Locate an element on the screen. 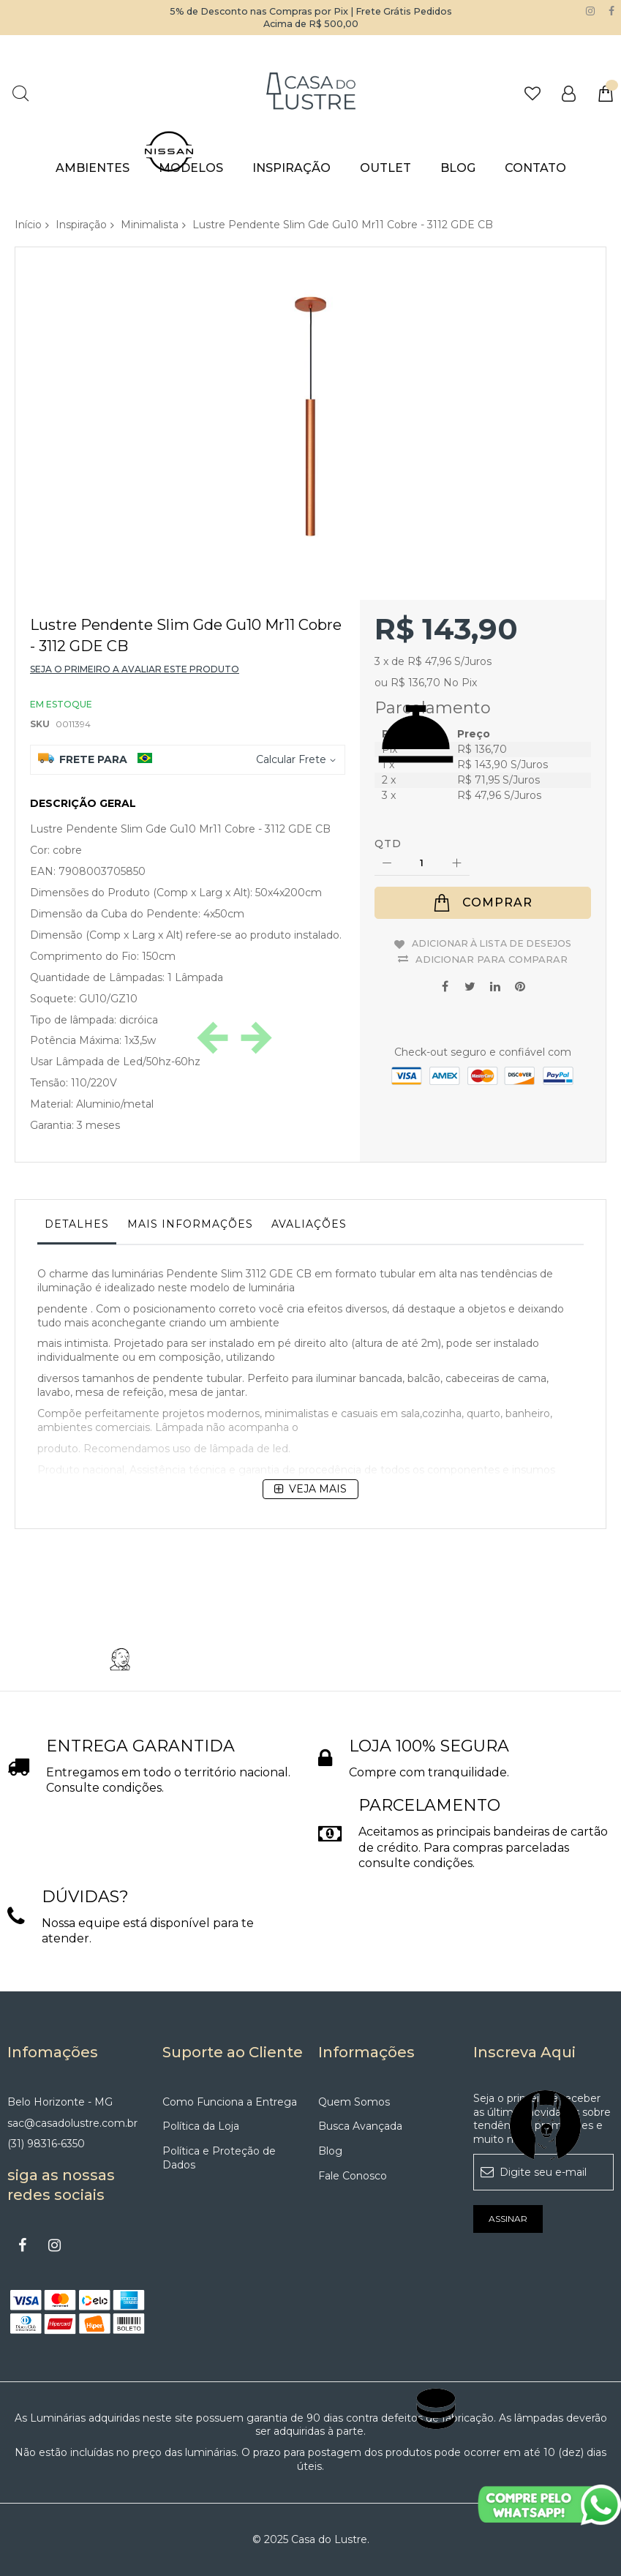 The height and width of the screenshot is (2576, 621). request assistance or customer service is located at coordinates (415, 735).